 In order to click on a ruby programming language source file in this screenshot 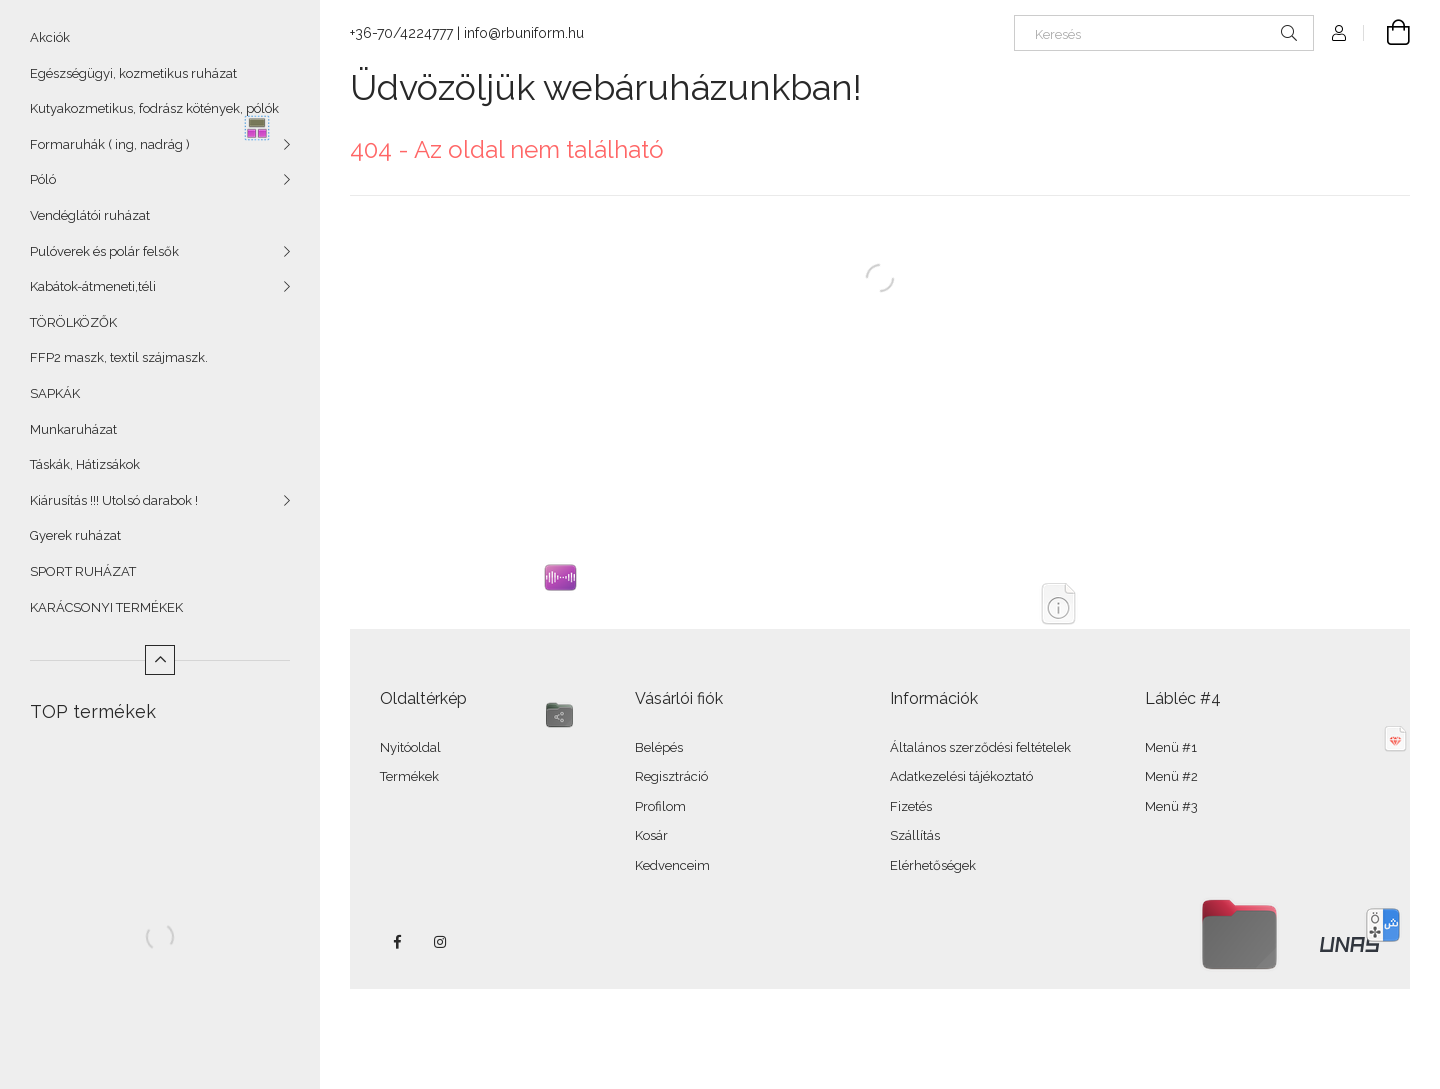, I will do `click(1395, 738)`.